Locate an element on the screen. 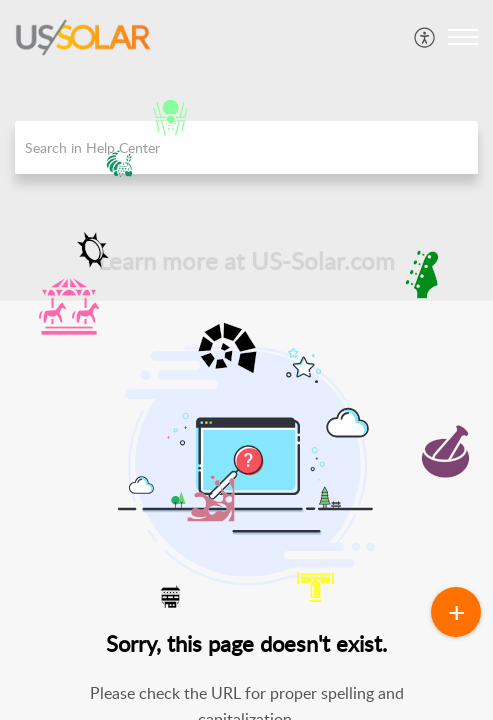 The width and height of the screenshot is (493, 720). indicates liquid or slime-type item in game inventory is located at coordinates (211, 498).